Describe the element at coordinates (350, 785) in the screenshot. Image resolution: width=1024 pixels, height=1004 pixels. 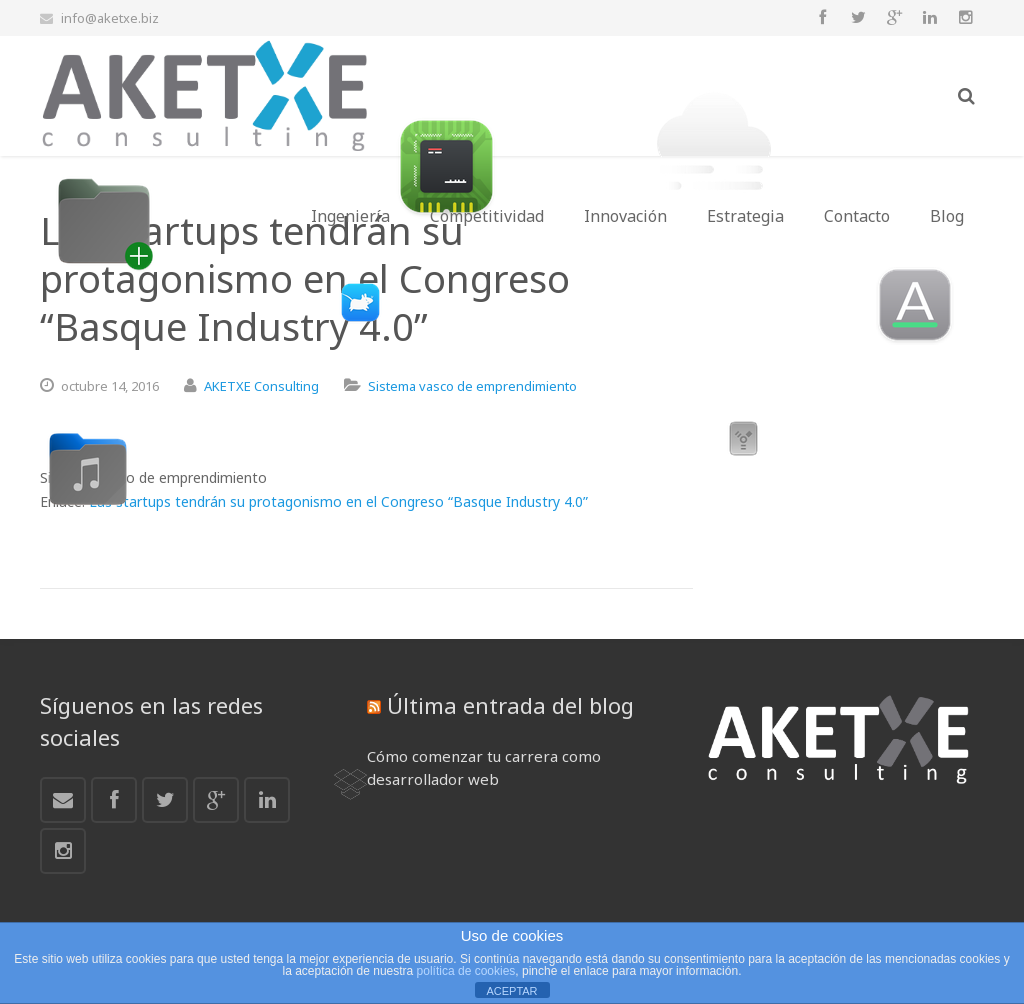
I see `open Dropbox cloud storage` at that location.